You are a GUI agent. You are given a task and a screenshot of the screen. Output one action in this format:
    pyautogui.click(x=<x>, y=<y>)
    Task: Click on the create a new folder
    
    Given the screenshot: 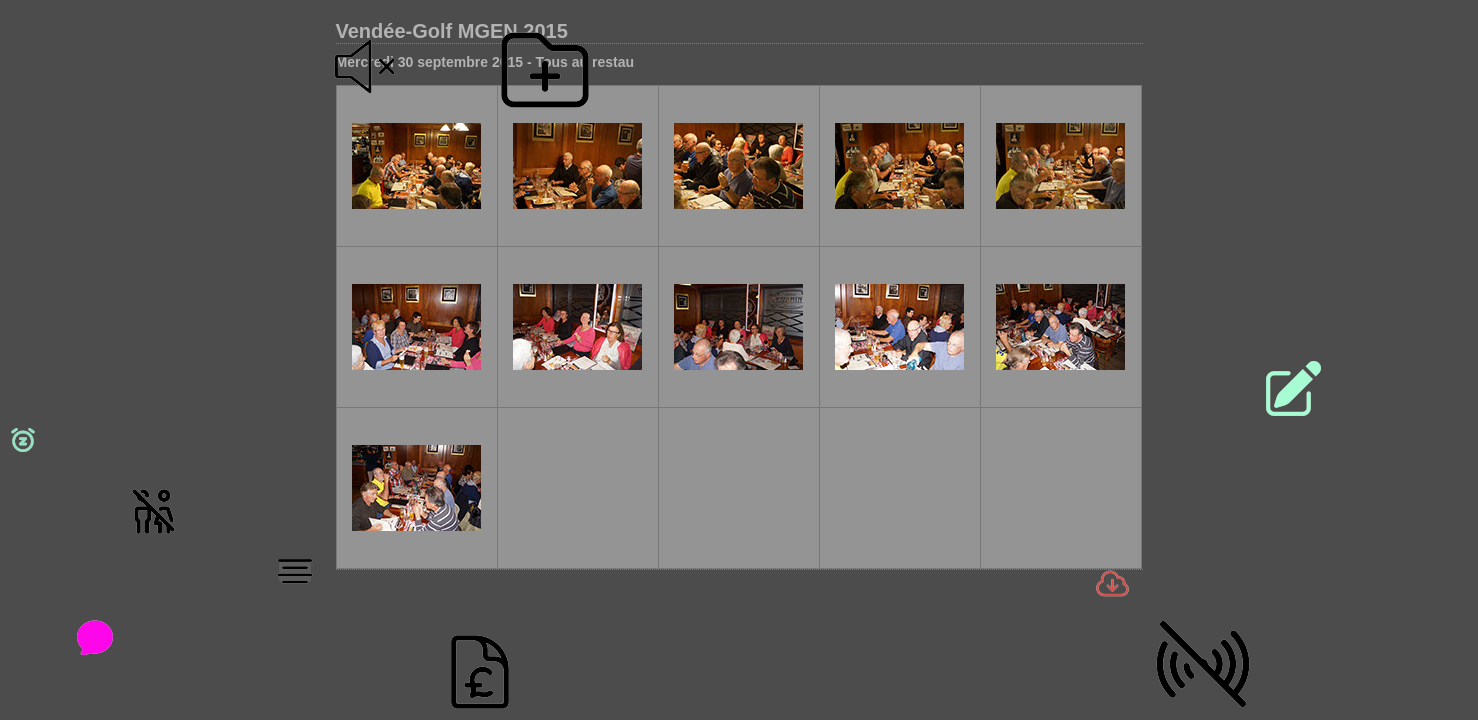 What is the action you would take?
    pyautogui.click(x=545, y=70)
    